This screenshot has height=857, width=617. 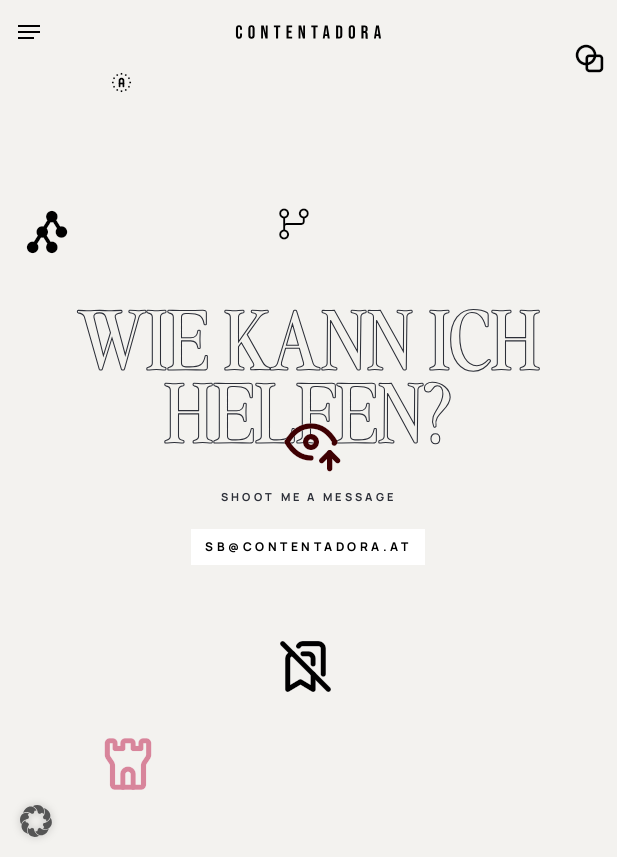 I want to click on view hierarchical data structure, so click(x=48, y=232).